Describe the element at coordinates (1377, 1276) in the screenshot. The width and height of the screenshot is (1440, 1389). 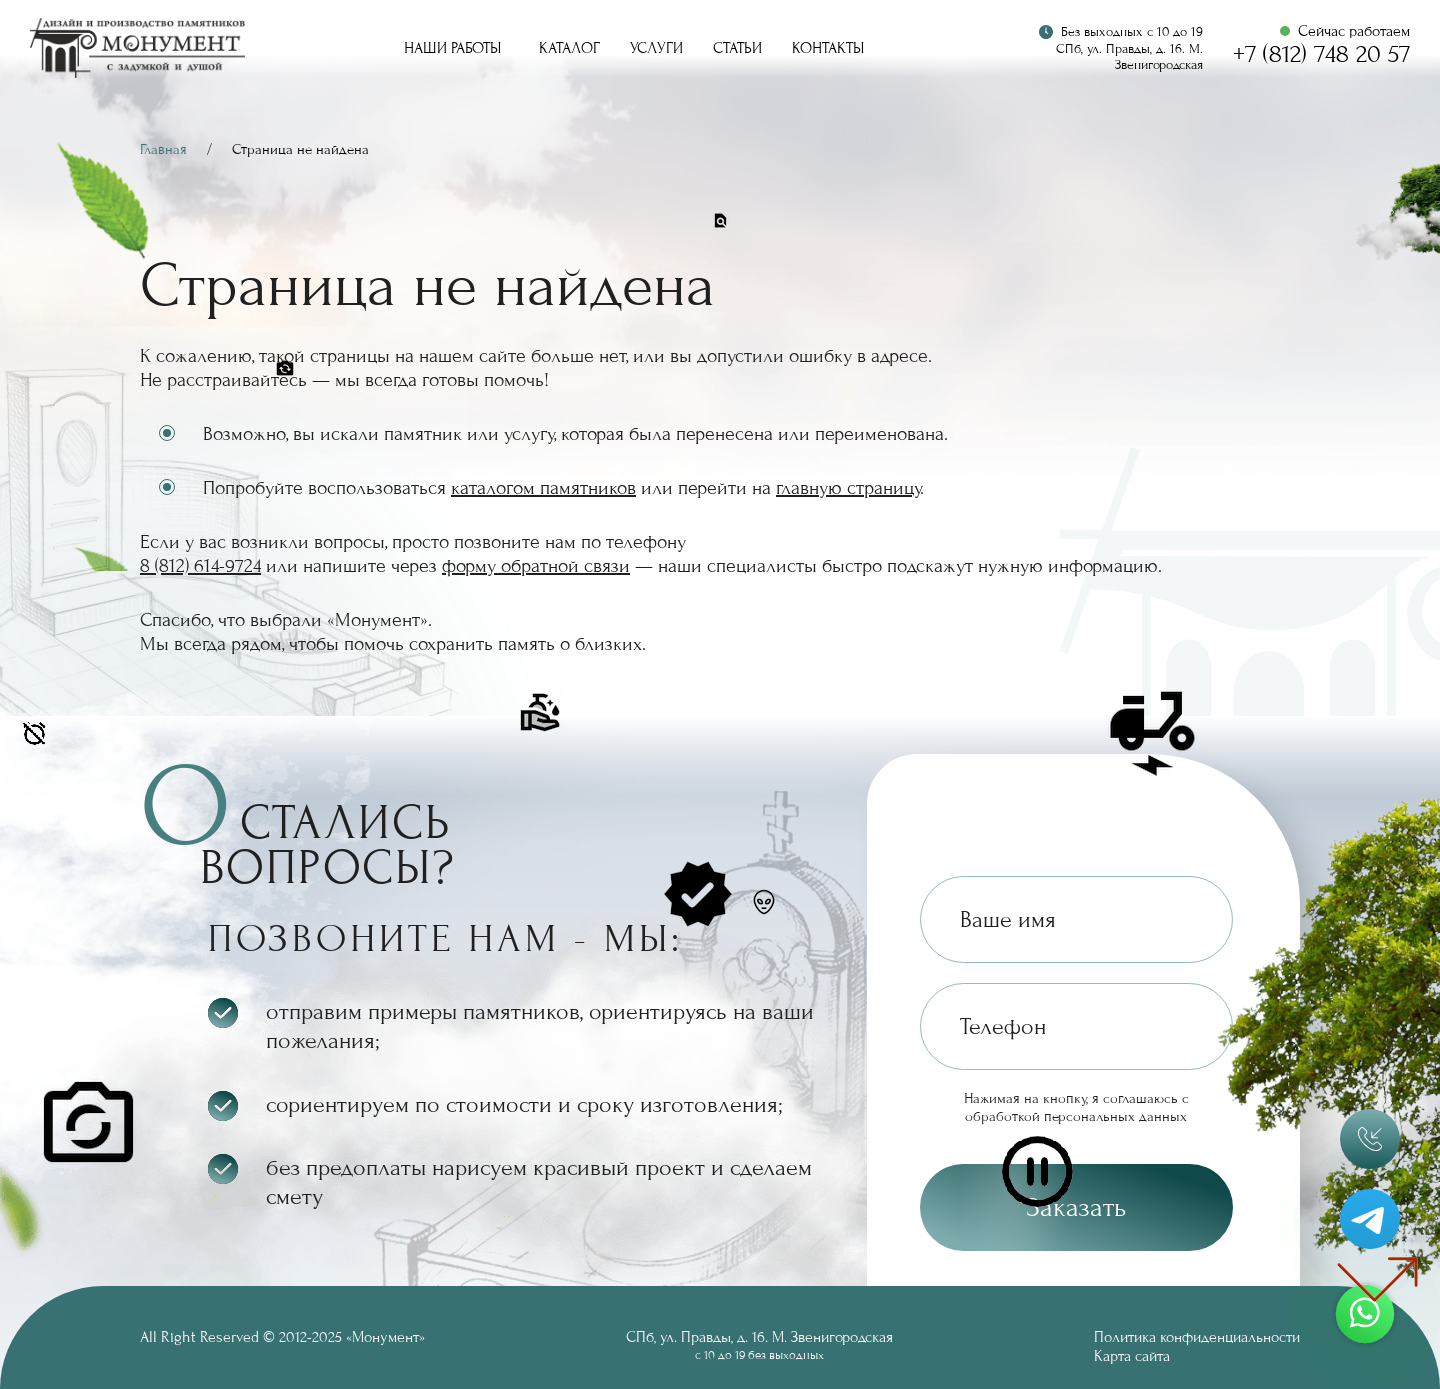
I see `reply to a message` at that location.